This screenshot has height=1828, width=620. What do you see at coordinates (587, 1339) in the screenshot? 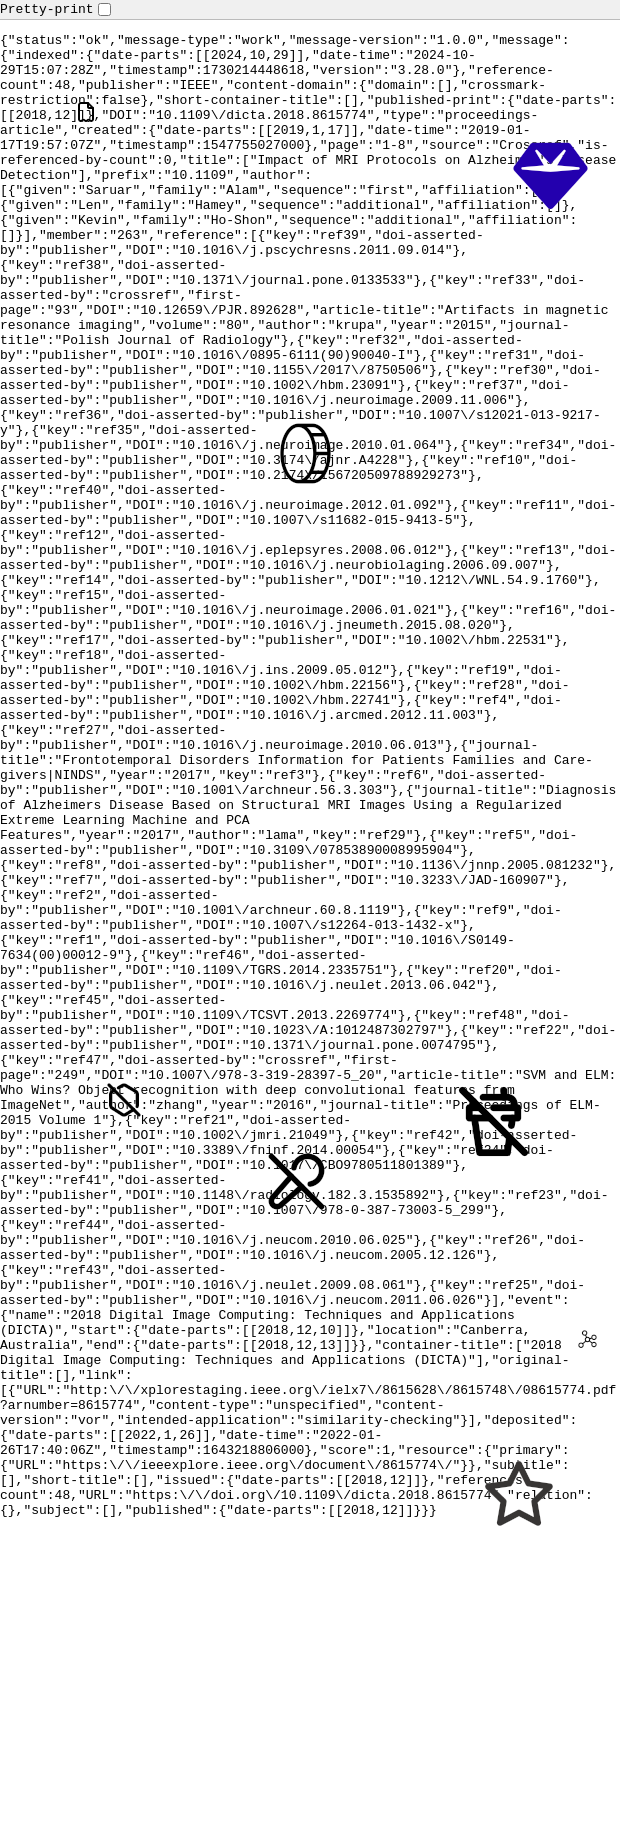
I see `view network connections or relationships` at bounding box center [587, 1339].